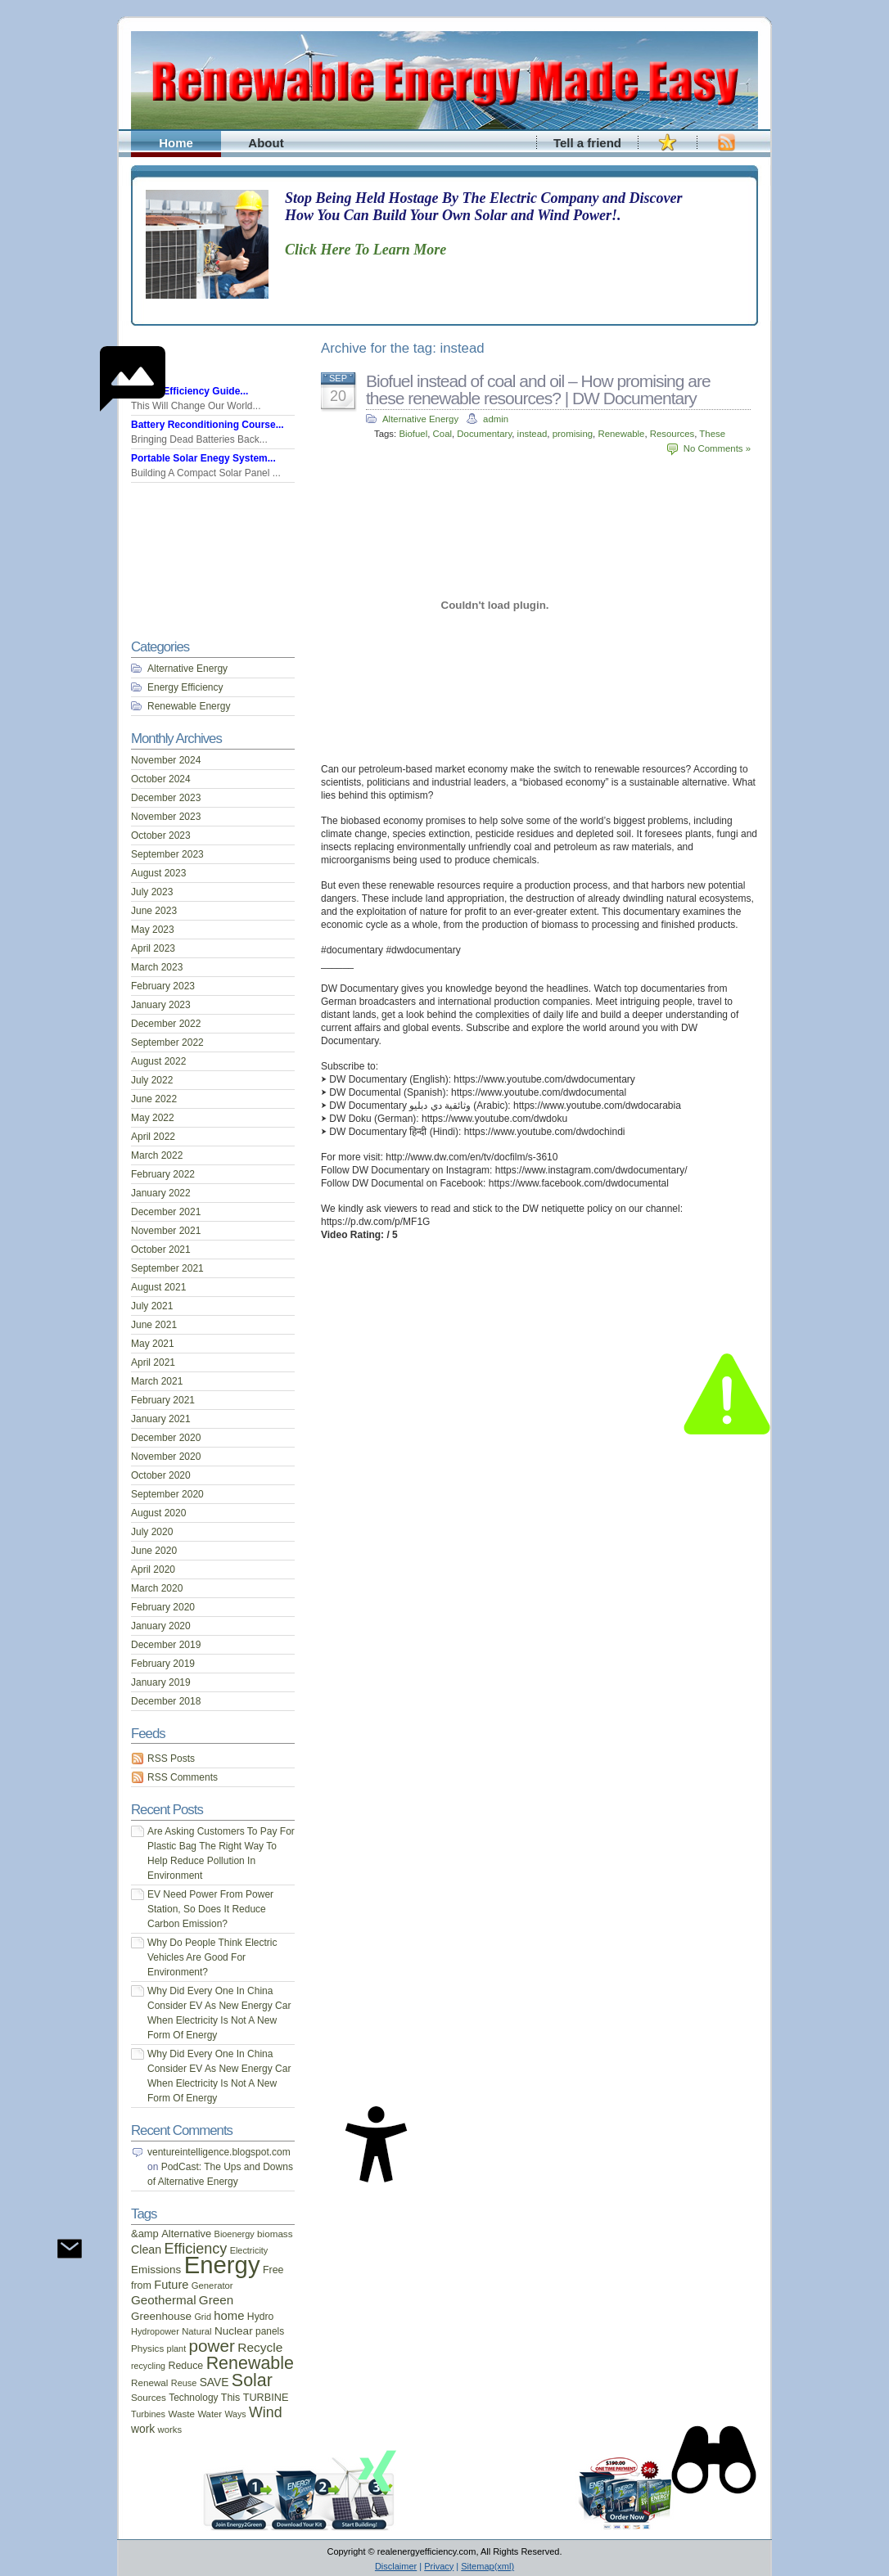  I want to click on open your email inbox, so click(70, 2249).